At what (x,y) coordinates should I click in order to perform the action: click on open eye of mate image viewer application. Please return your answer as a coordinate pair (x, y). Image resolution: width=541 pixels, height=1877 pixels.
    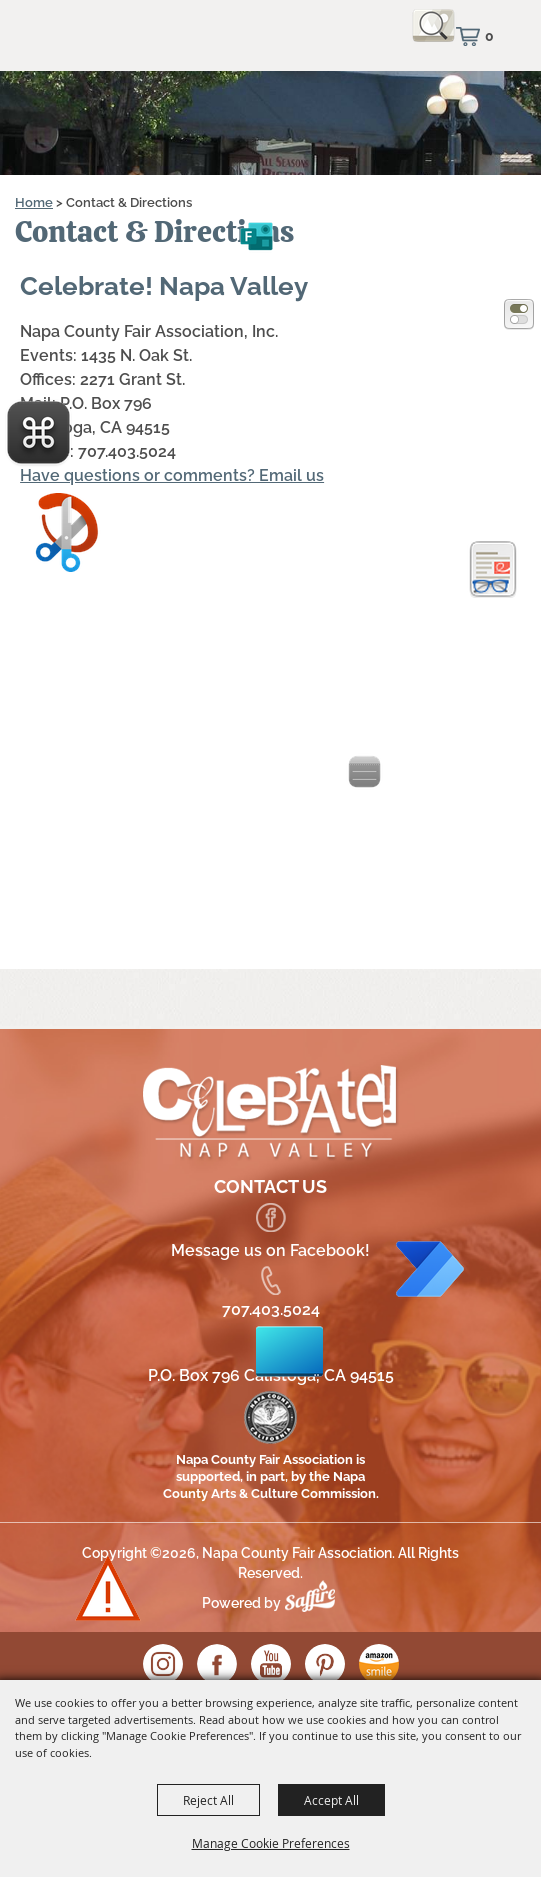
    Looking at the image, I should click on (433, 25).